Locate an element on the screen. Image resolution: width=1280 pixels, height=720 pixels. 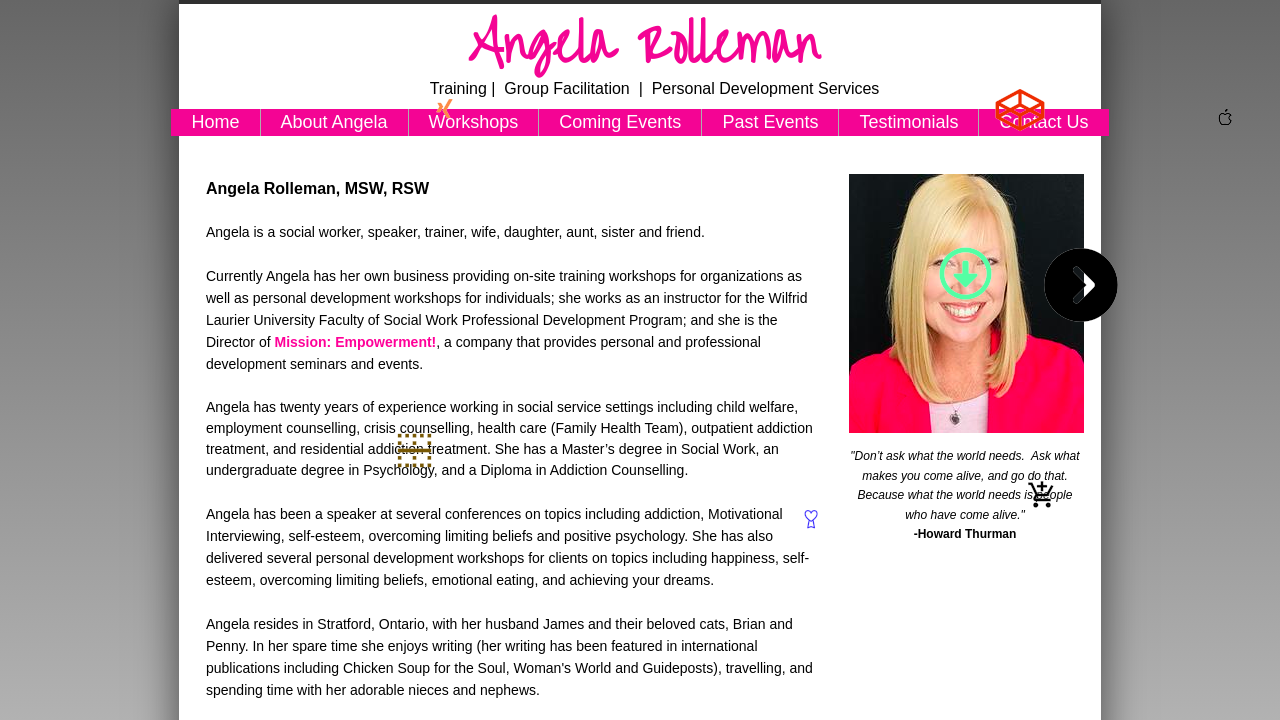
go to next item or step is located at coordinates (1081, 285).